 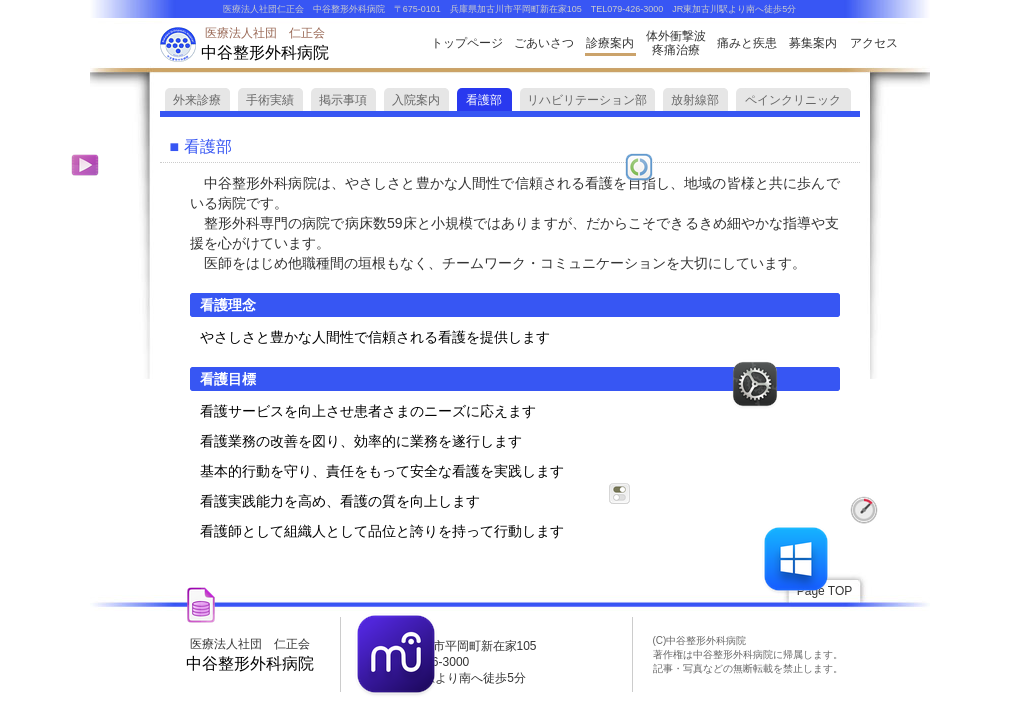 I want to click on open multimedia or video player app, so click(x=85, y=165).